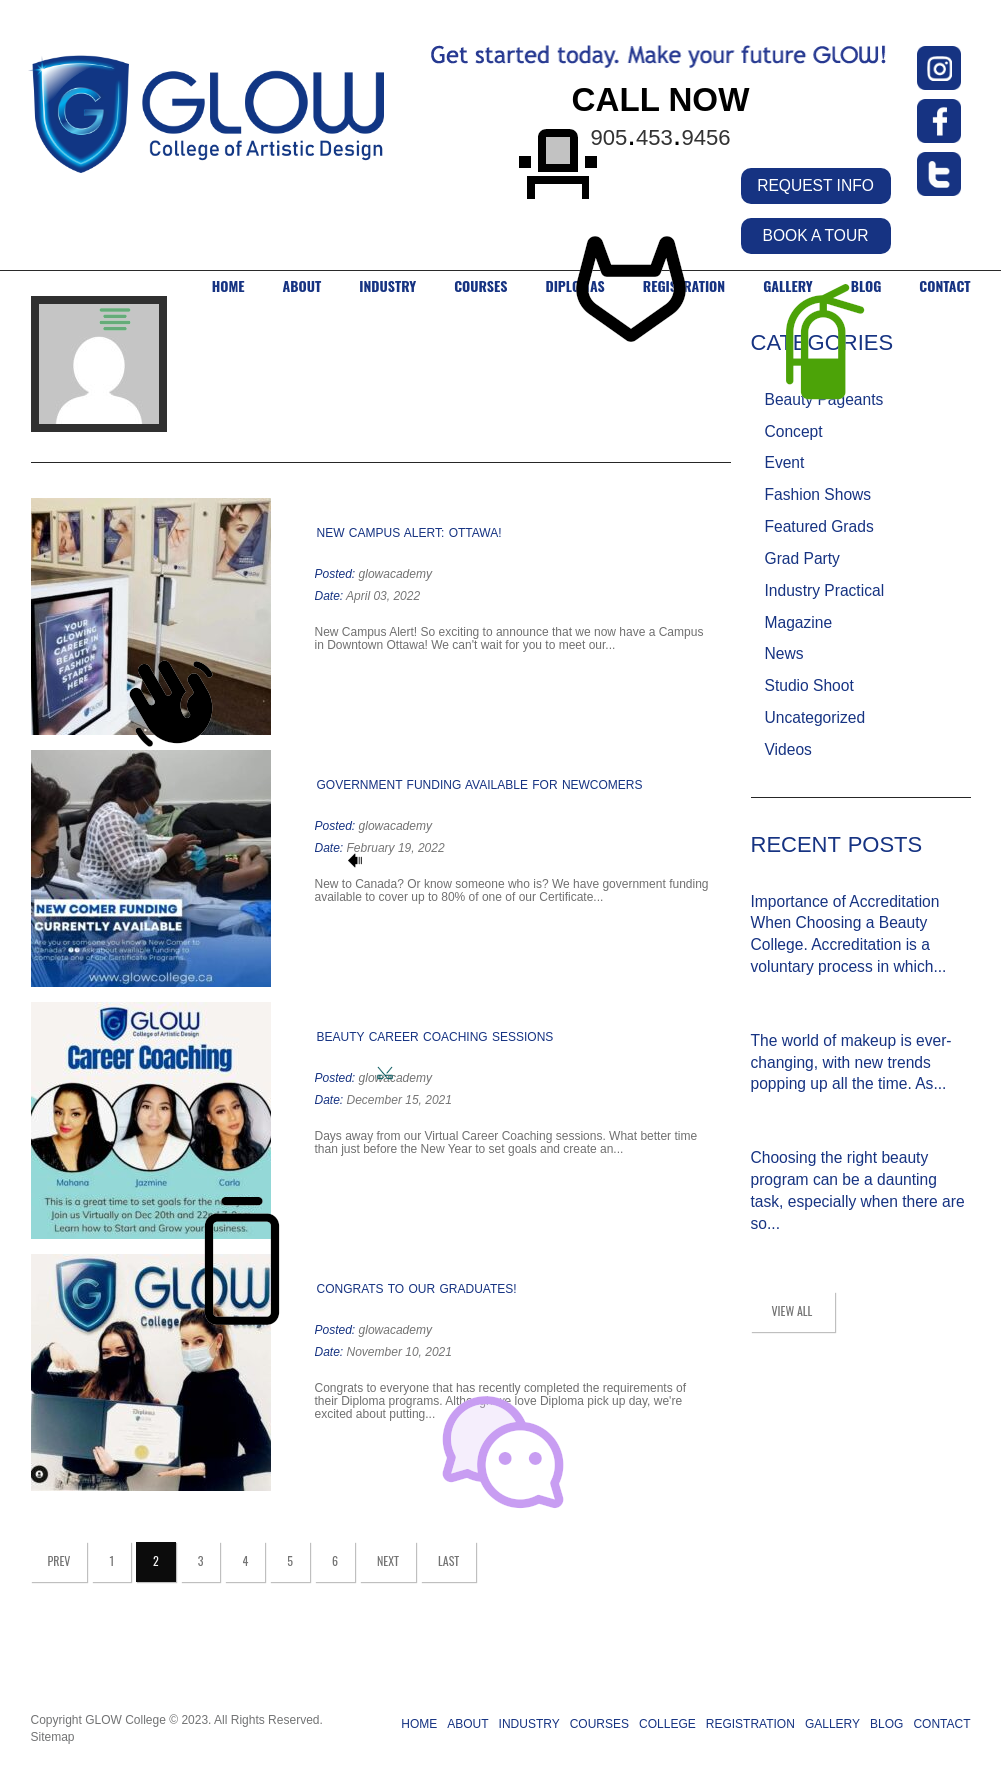 The image size is (1001, 1786). Describe the element at coordinates (558, 164) in the screenshot. I see `view or select your seat assignment` at that location.